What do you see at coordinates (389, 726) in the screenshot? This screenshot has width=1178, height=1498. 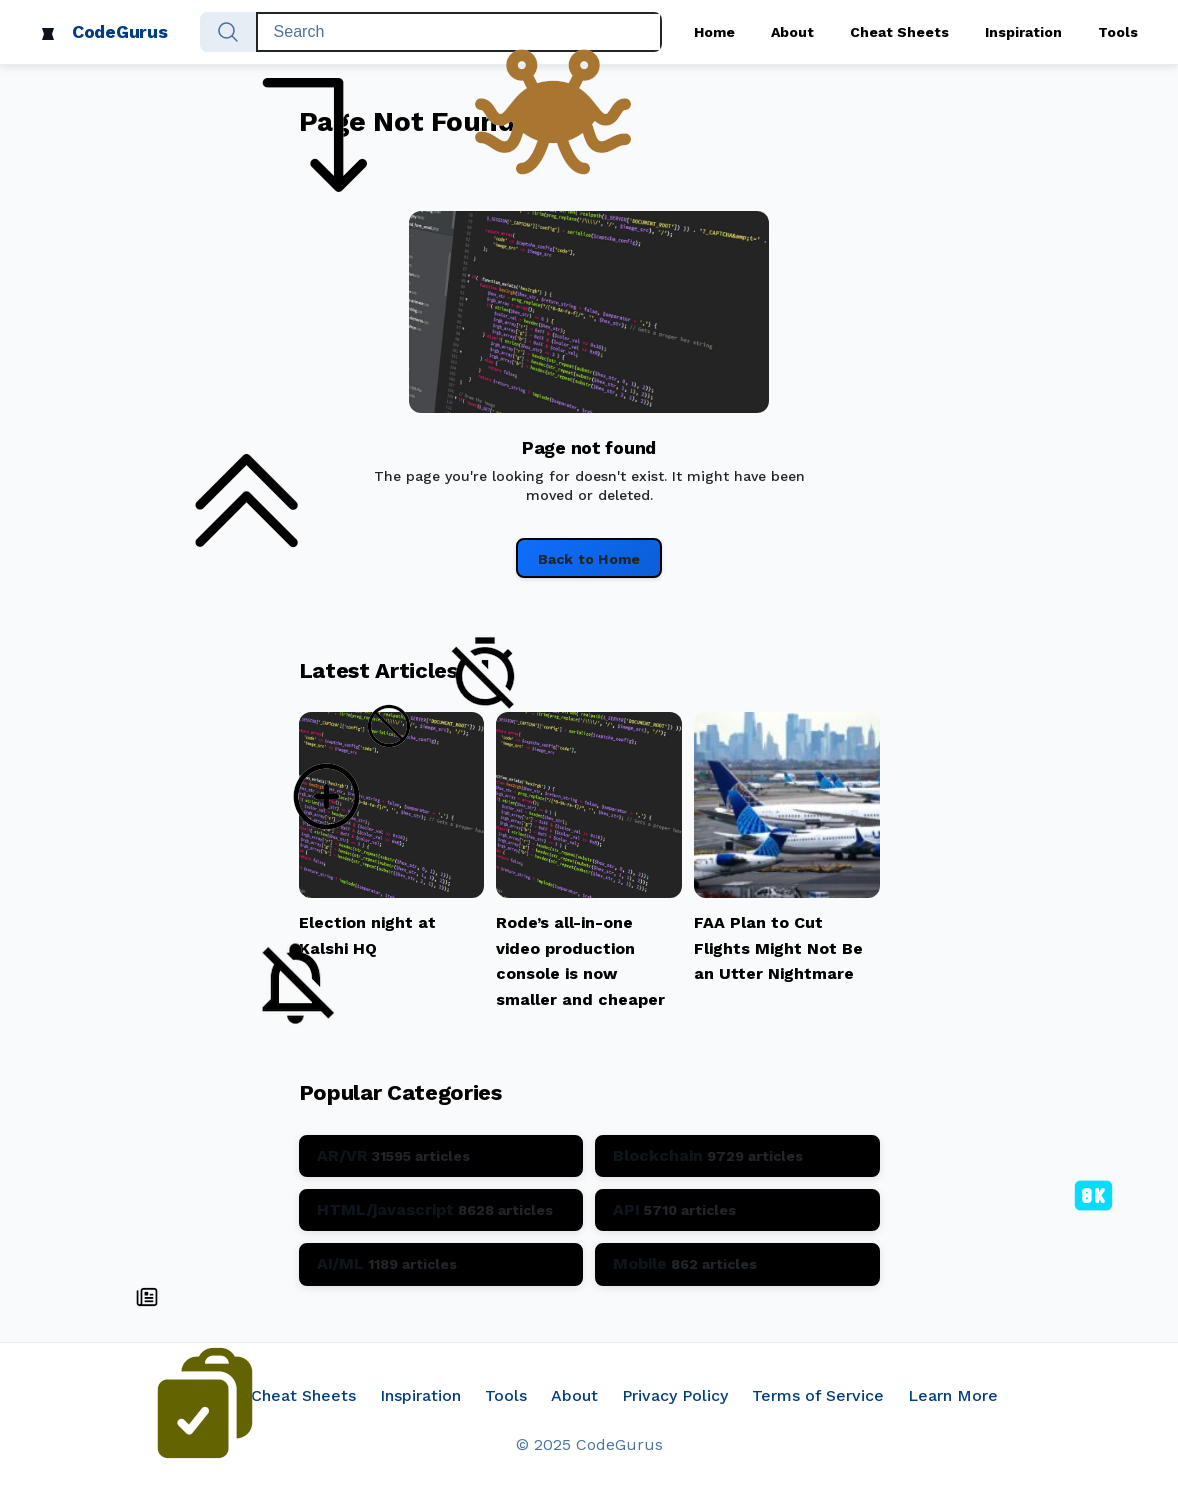 I see `indicates a blocked or prohibited action` at bounding box center [389, 726].